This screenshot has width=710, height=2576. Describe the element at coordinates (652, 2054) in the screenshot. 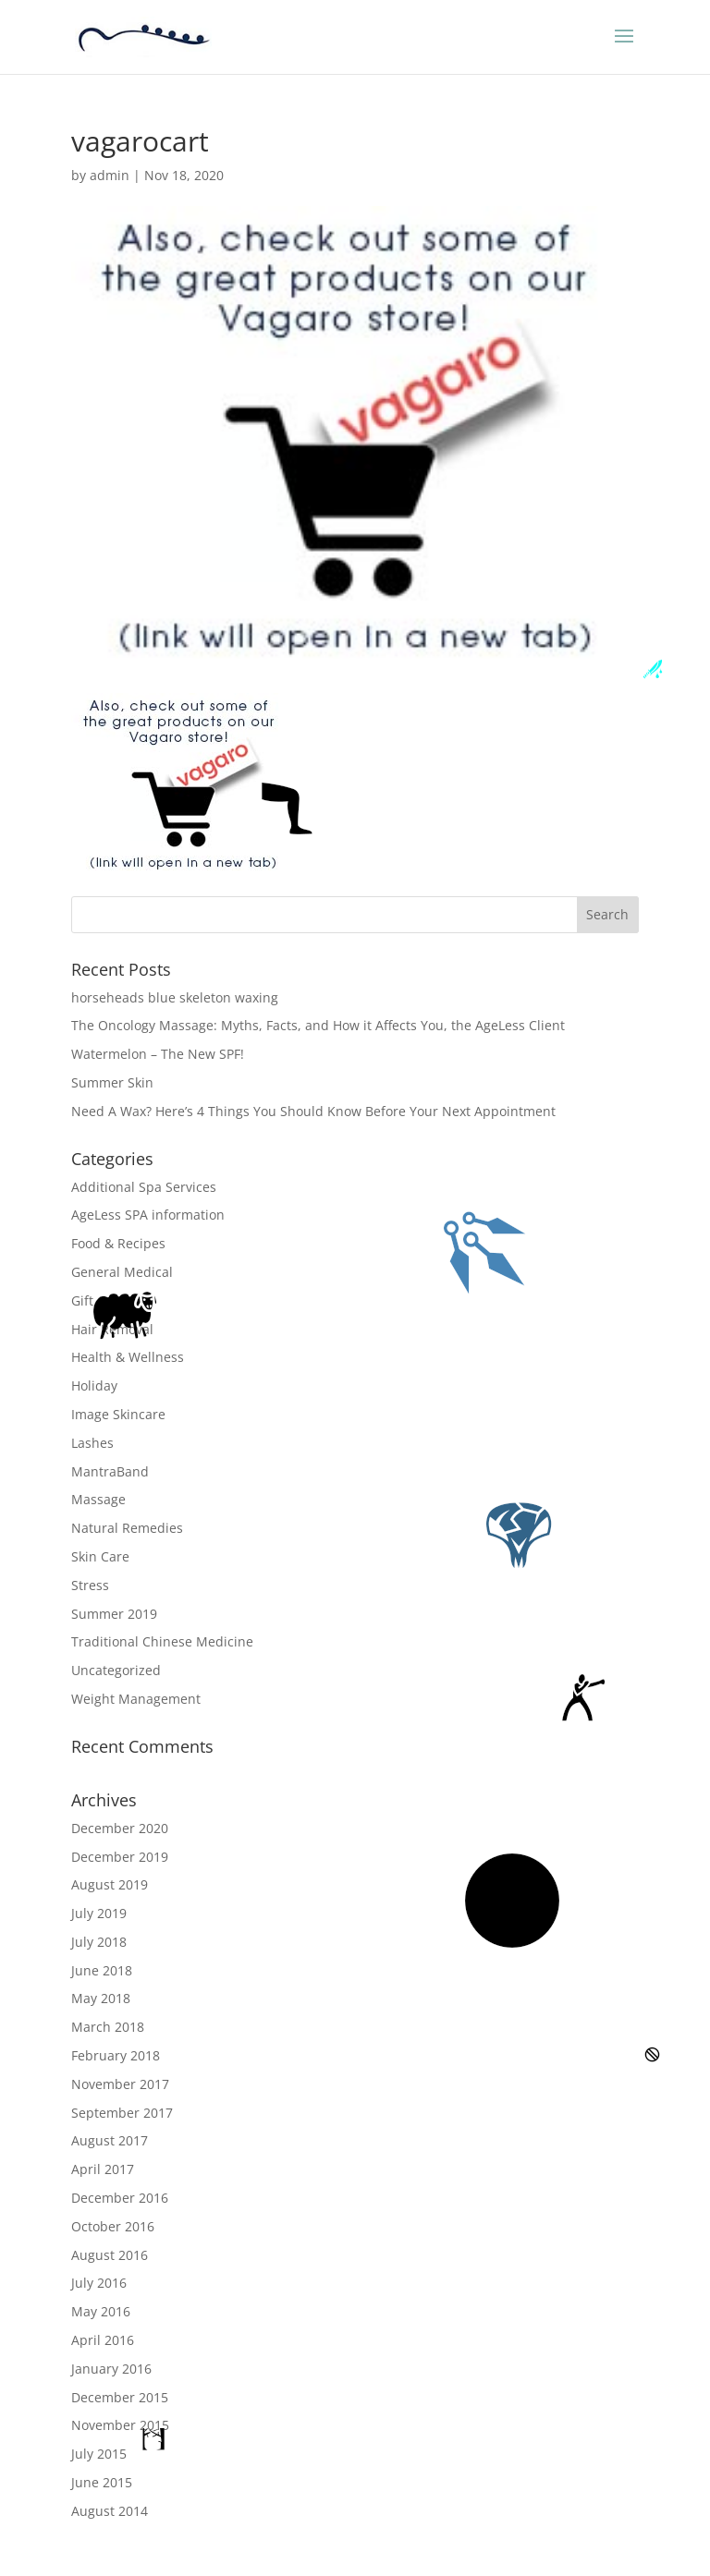

I see `indicates a blocked or prohibited action` at that location.